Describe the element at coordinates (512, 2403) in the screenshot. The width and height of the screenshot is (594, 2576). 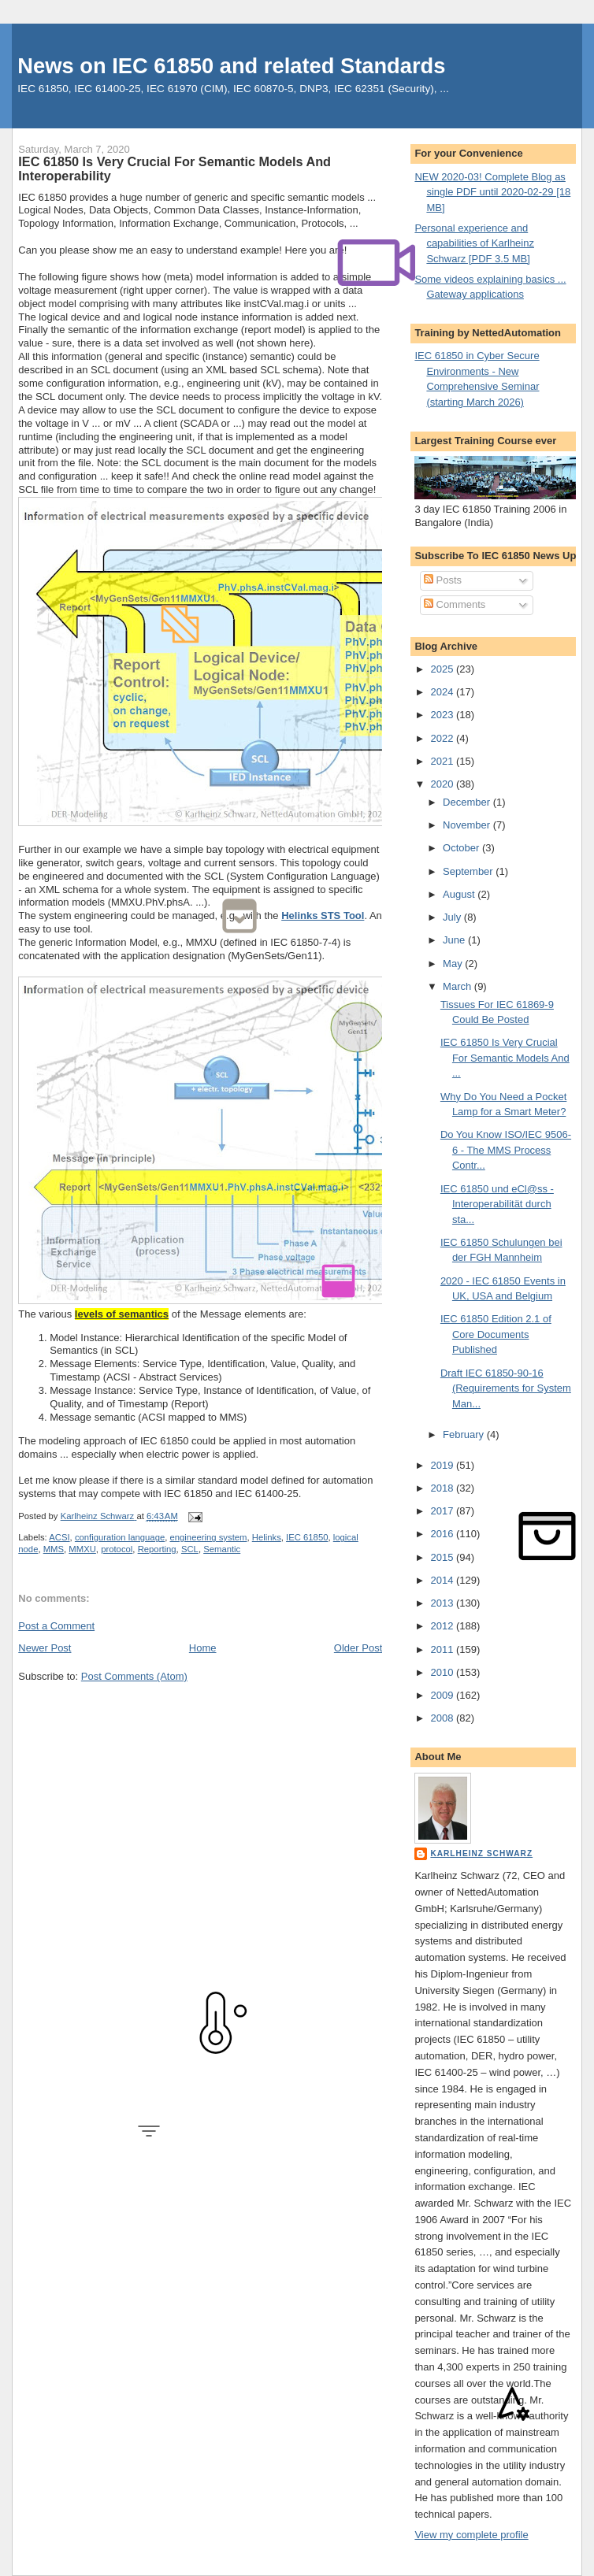
I see `configure navigation settings` at that location.